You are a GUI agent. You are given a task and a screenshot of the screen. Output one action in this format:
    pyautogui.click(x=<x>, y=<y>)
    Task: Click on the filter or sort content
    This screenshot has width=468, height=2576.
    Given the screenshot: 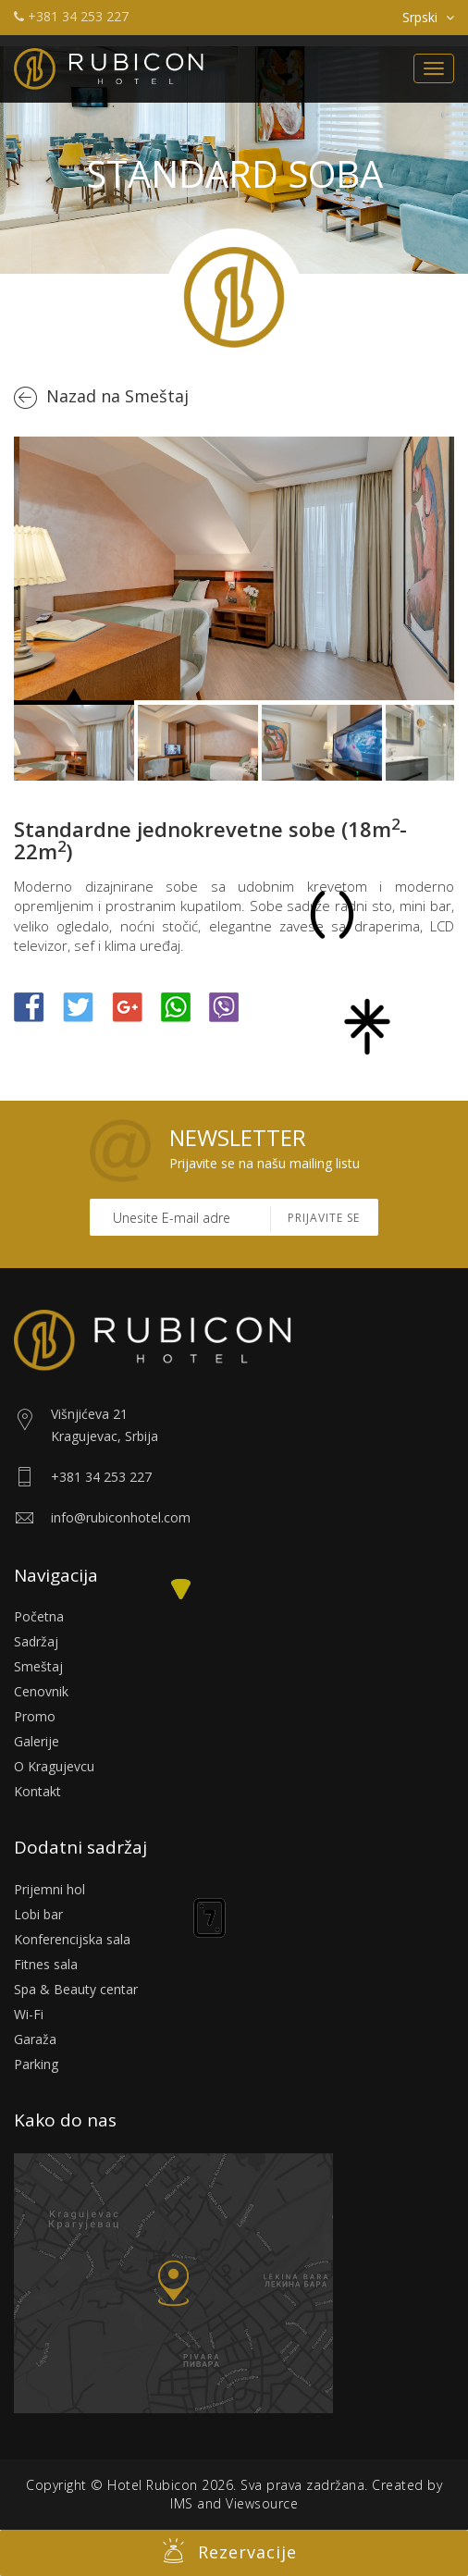 What is the action you would take?
    pyautogui.click(x=180, y=1589)
    